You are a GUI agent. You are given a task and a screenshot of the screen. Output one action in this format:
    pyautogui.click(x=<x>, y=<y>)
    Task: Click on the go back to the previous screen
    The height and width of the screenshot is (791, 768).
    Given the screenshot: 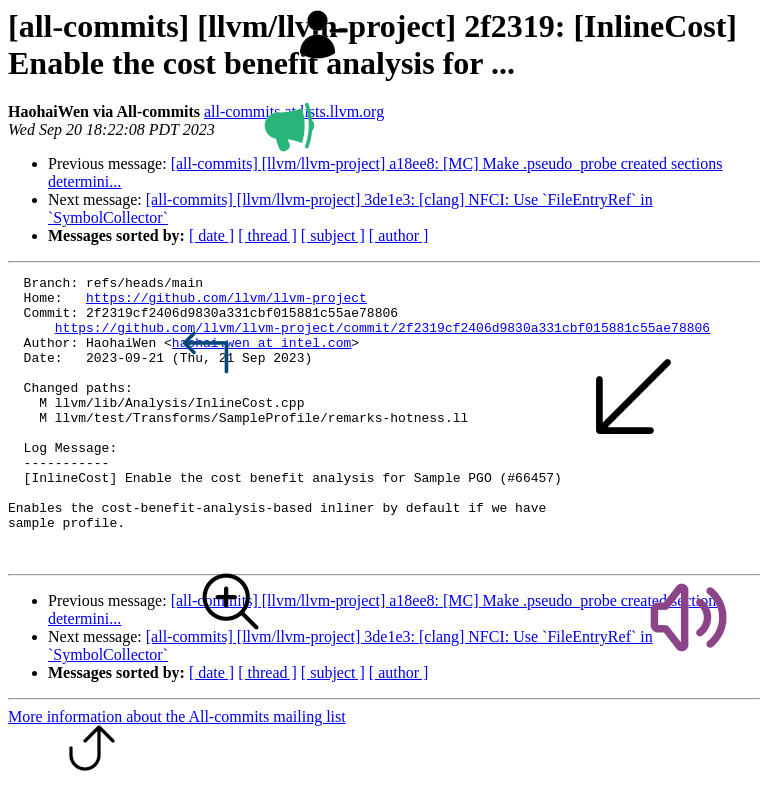 What is the action you would take?
    pyautogui.click(x=205, y=352)
    